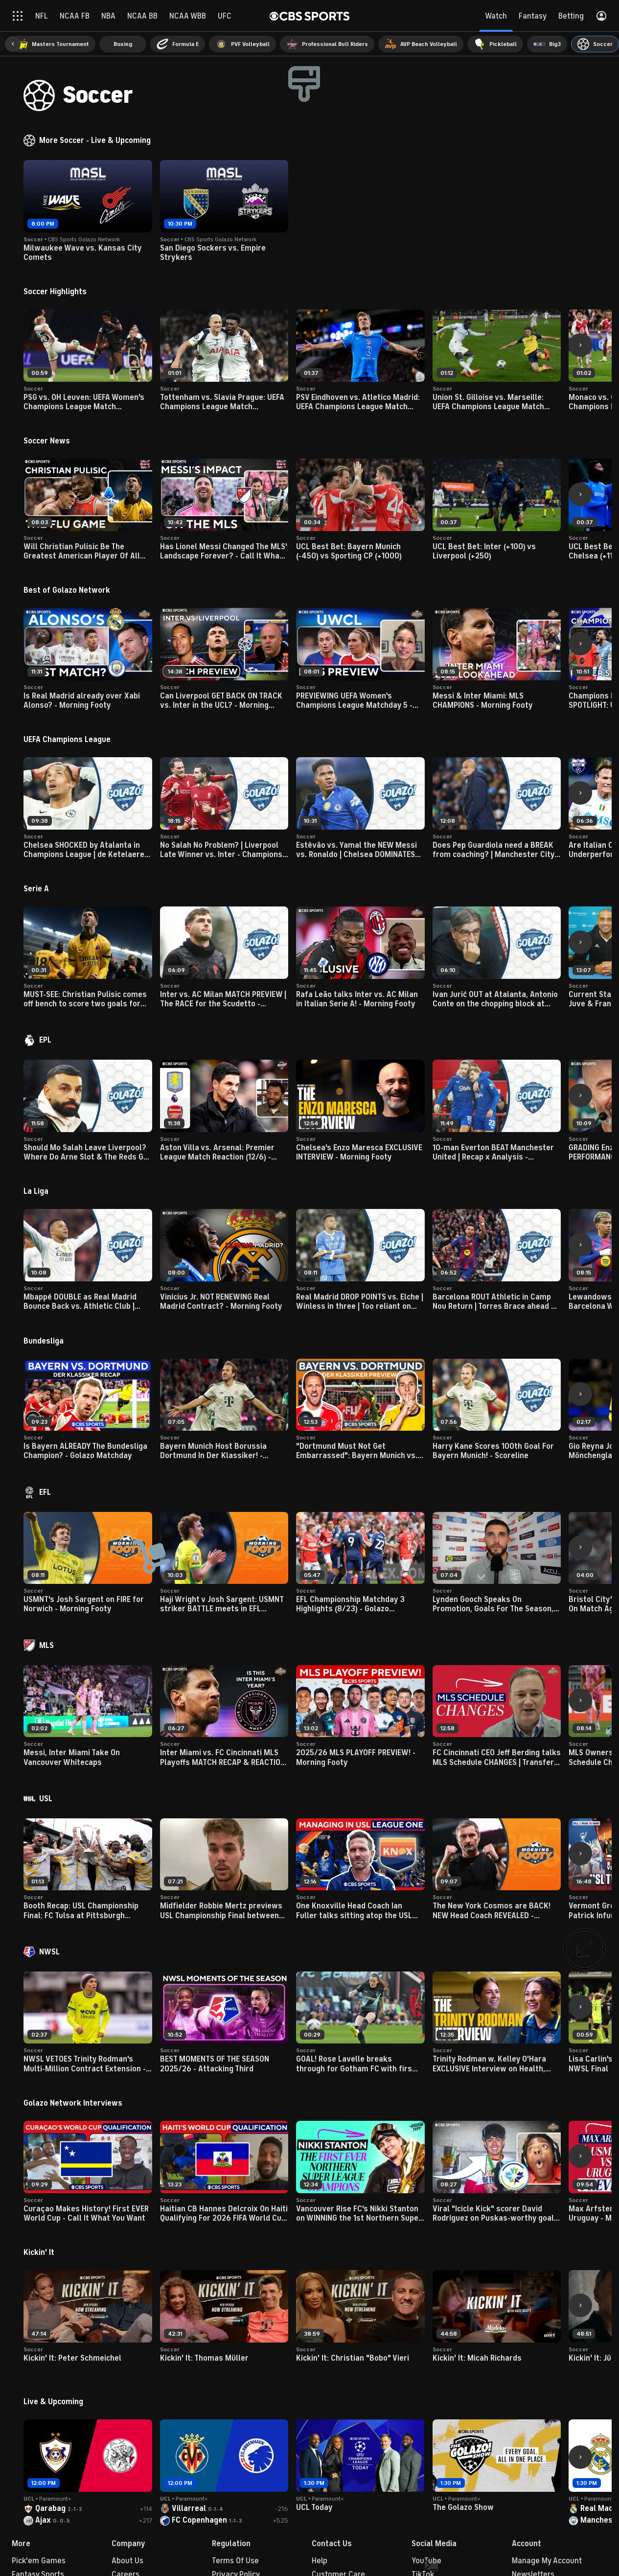  Describe the element at coordinates (151, 1556) in the screenshot. I see `shipping or delivery in progress` at that location.